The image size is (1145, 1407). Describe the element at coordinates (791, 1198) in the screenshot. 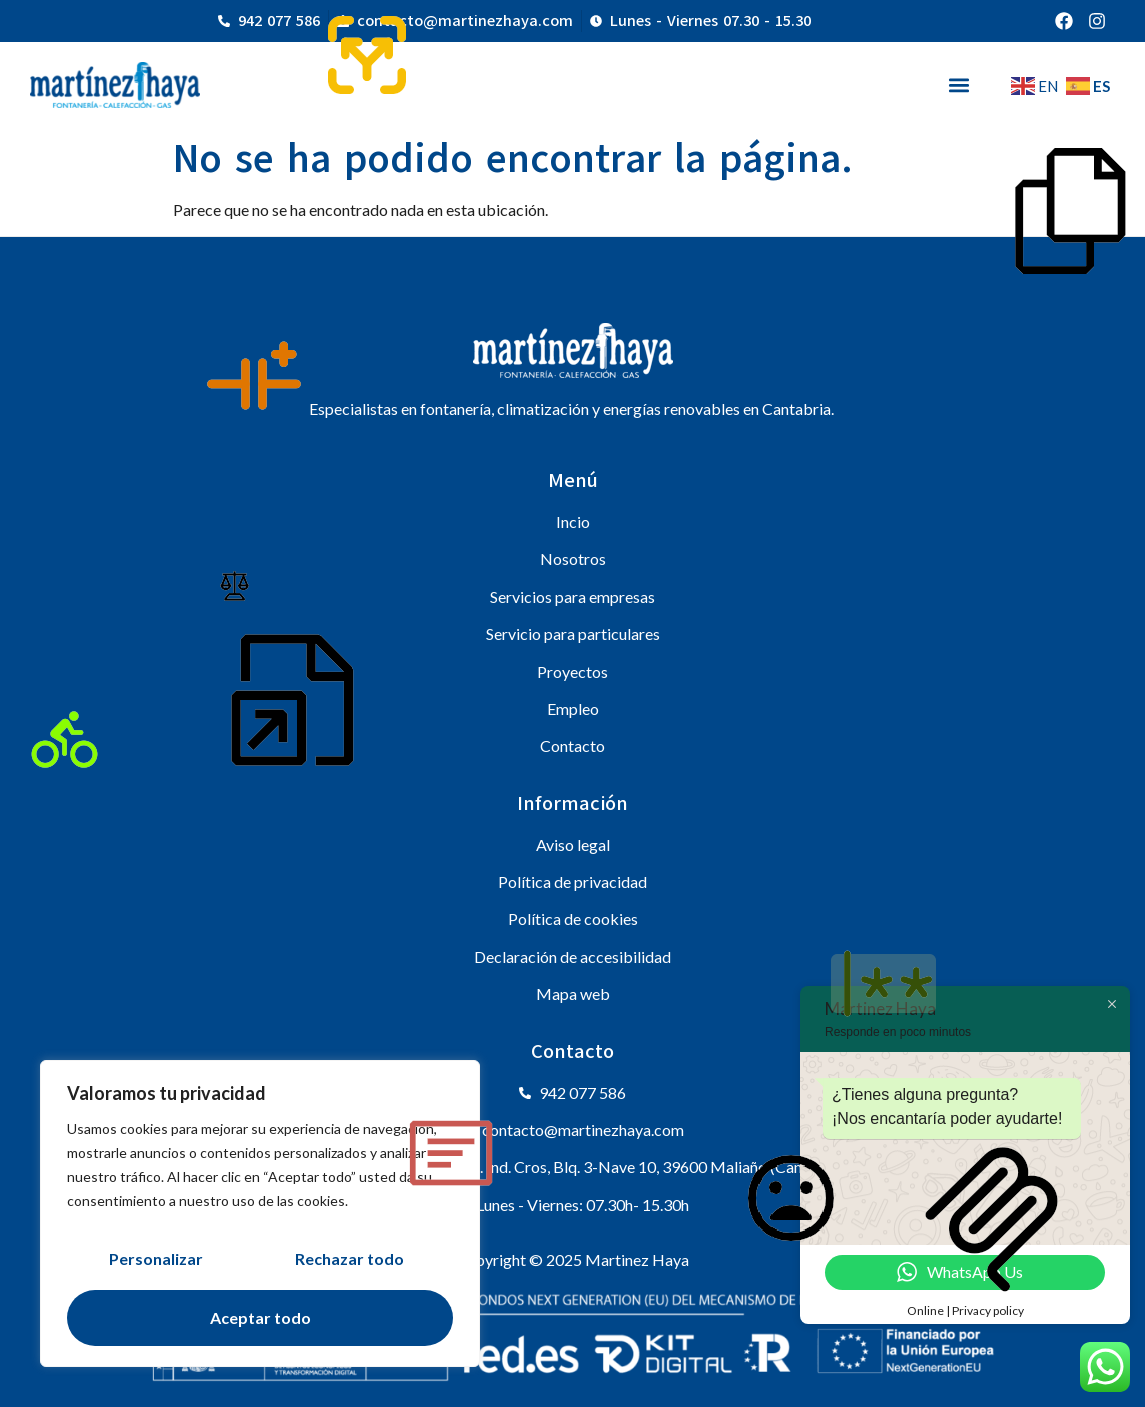

I see `indicate a negative mood or feeling` at that location.